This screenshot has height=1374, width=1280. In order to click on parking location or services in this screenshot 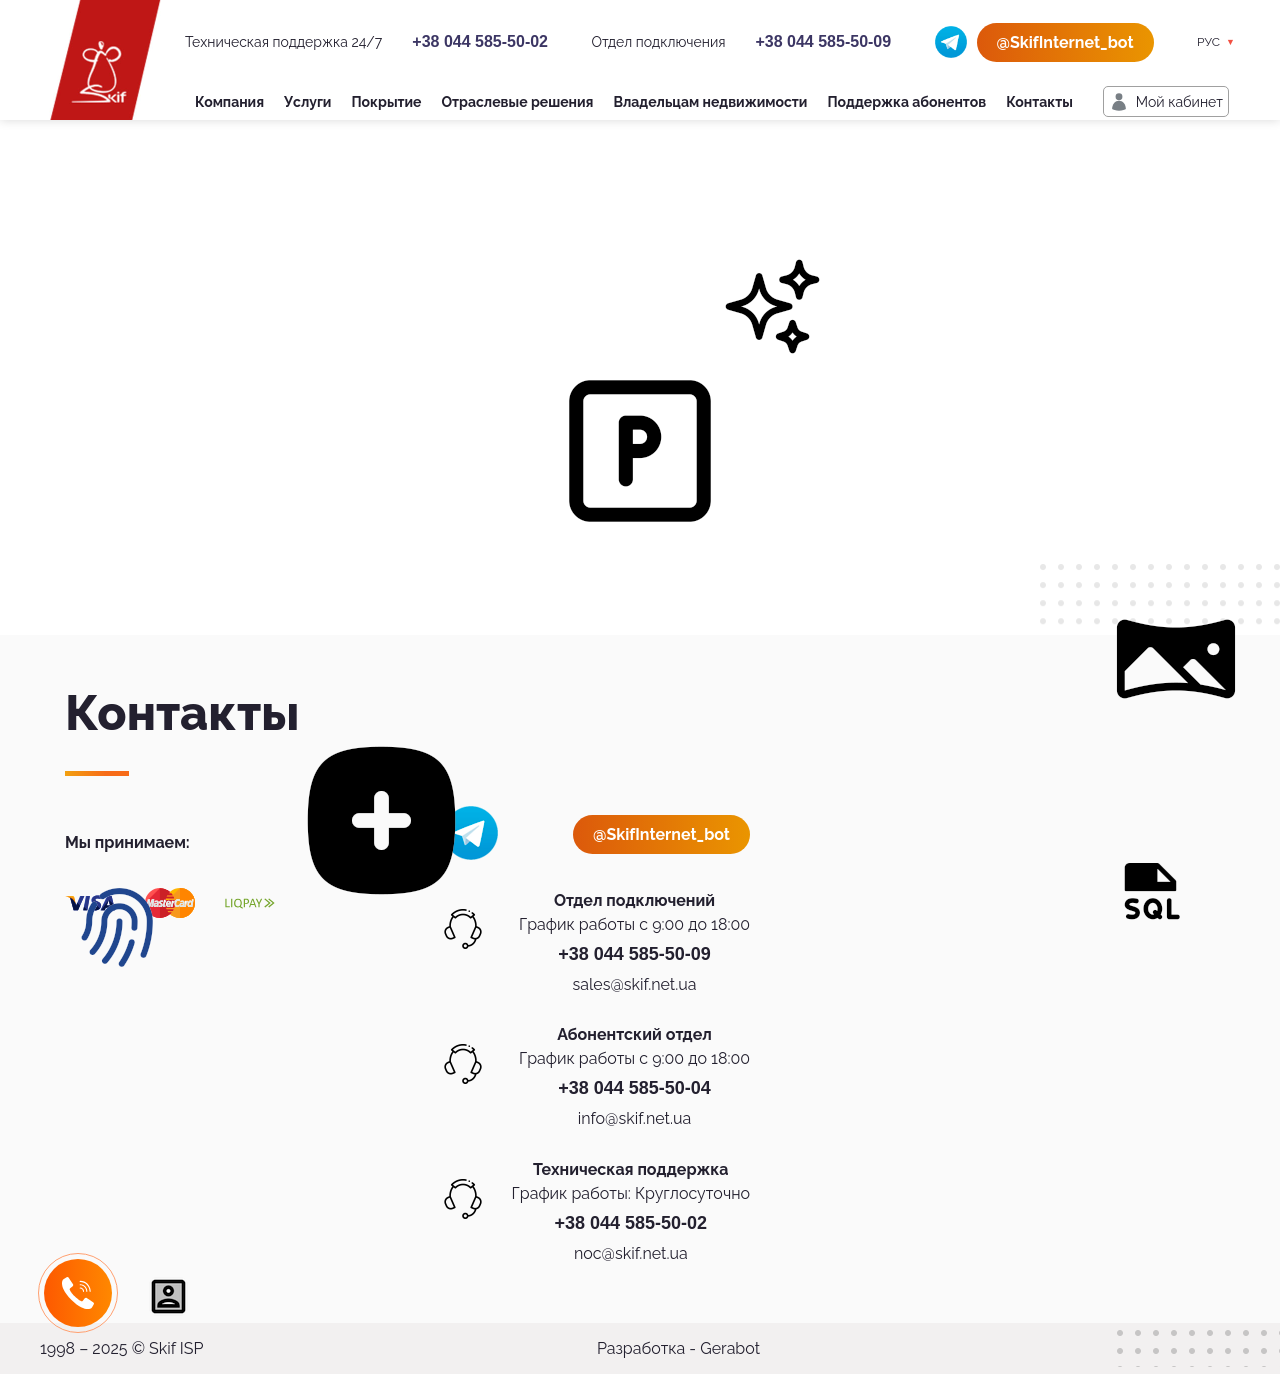, I will do `click(640, 451)`.